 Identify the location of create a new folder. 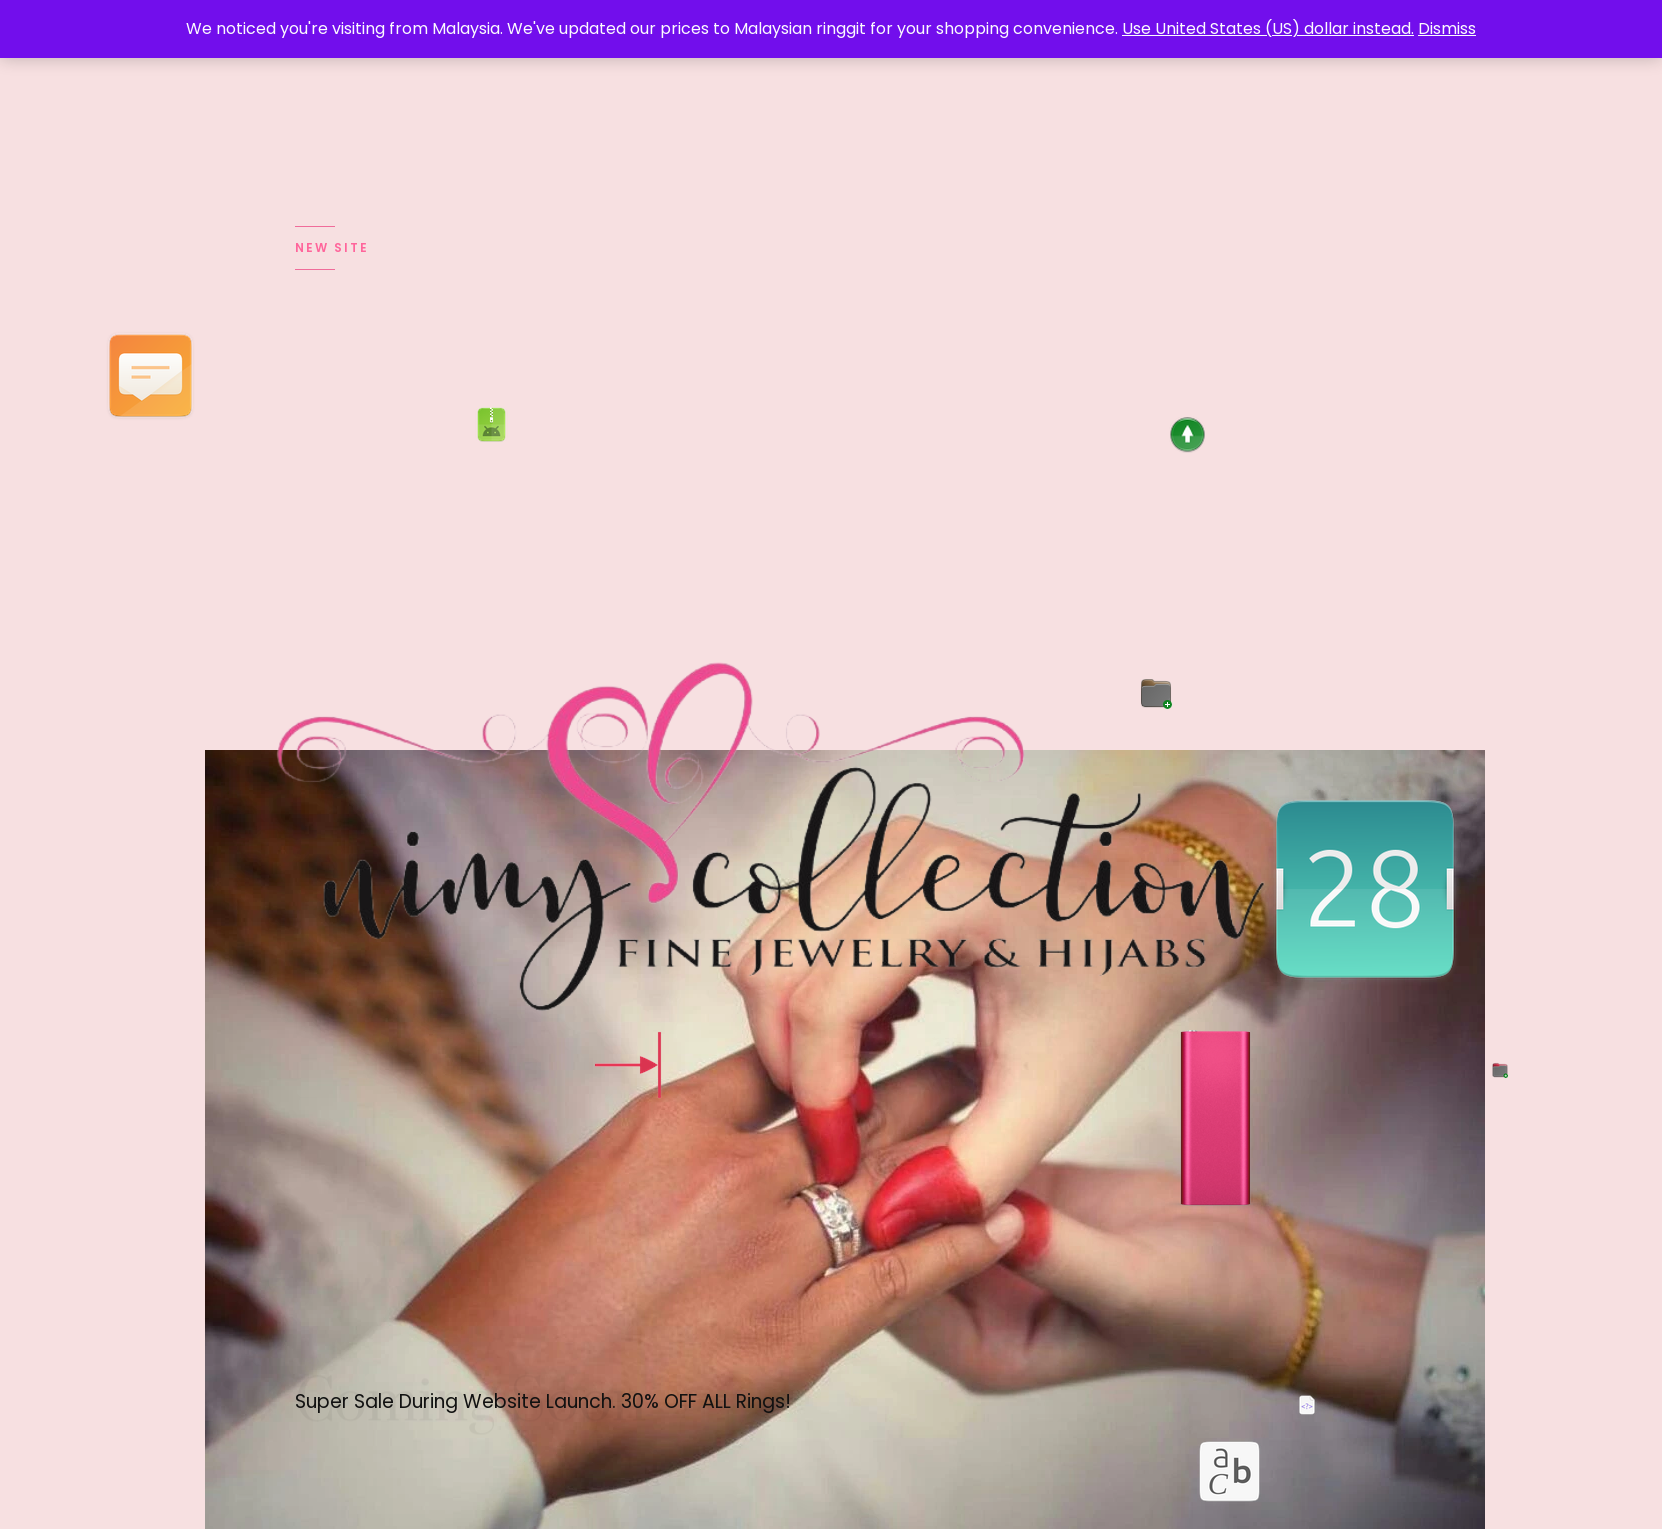
(1156, 693).